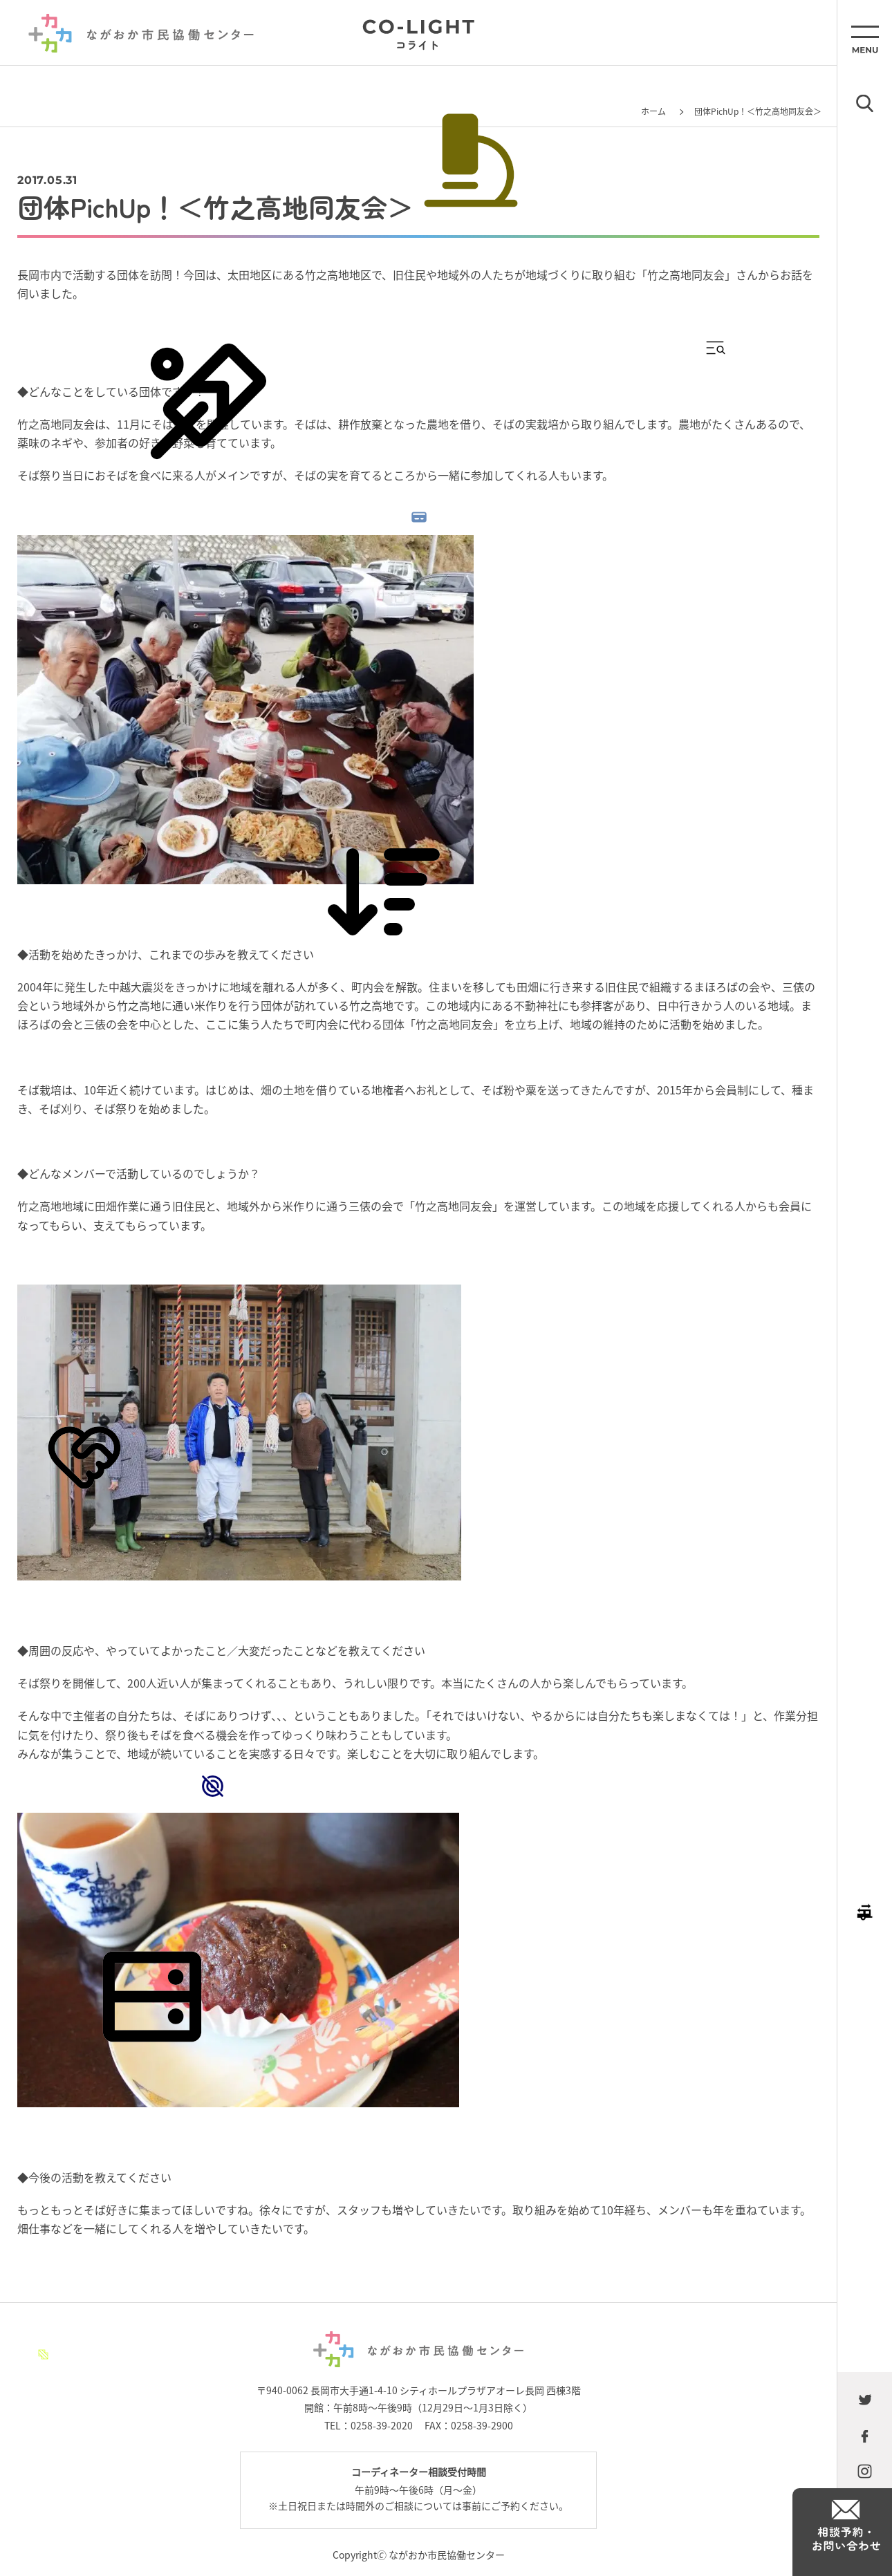 This screenshot has width=892, height=2576. What do you see at coordinates (715, 348) in the screenshot?
I see `search within a list or document` at bounding box center [715, 348].